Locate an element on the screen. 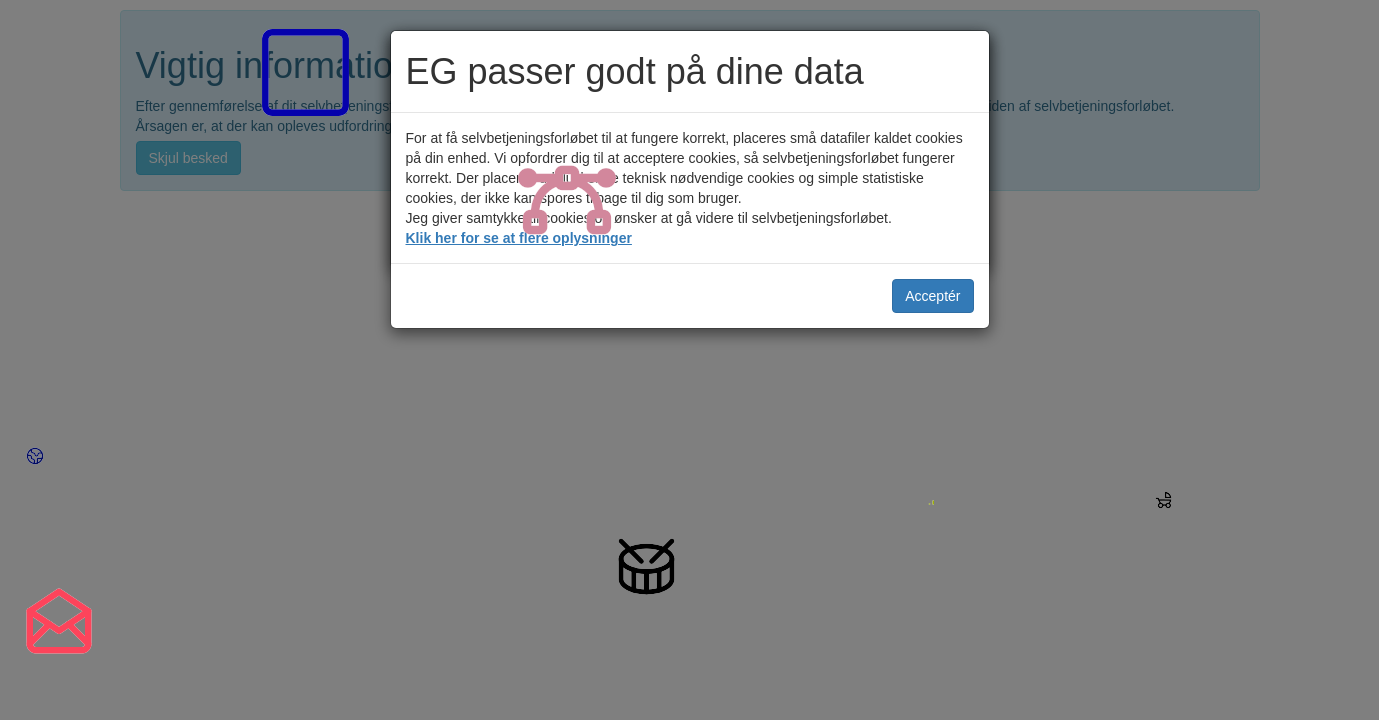 The image size is (1379, 720). indicates child-friendly or family-friendly location is located at coordinates (1164, 500).